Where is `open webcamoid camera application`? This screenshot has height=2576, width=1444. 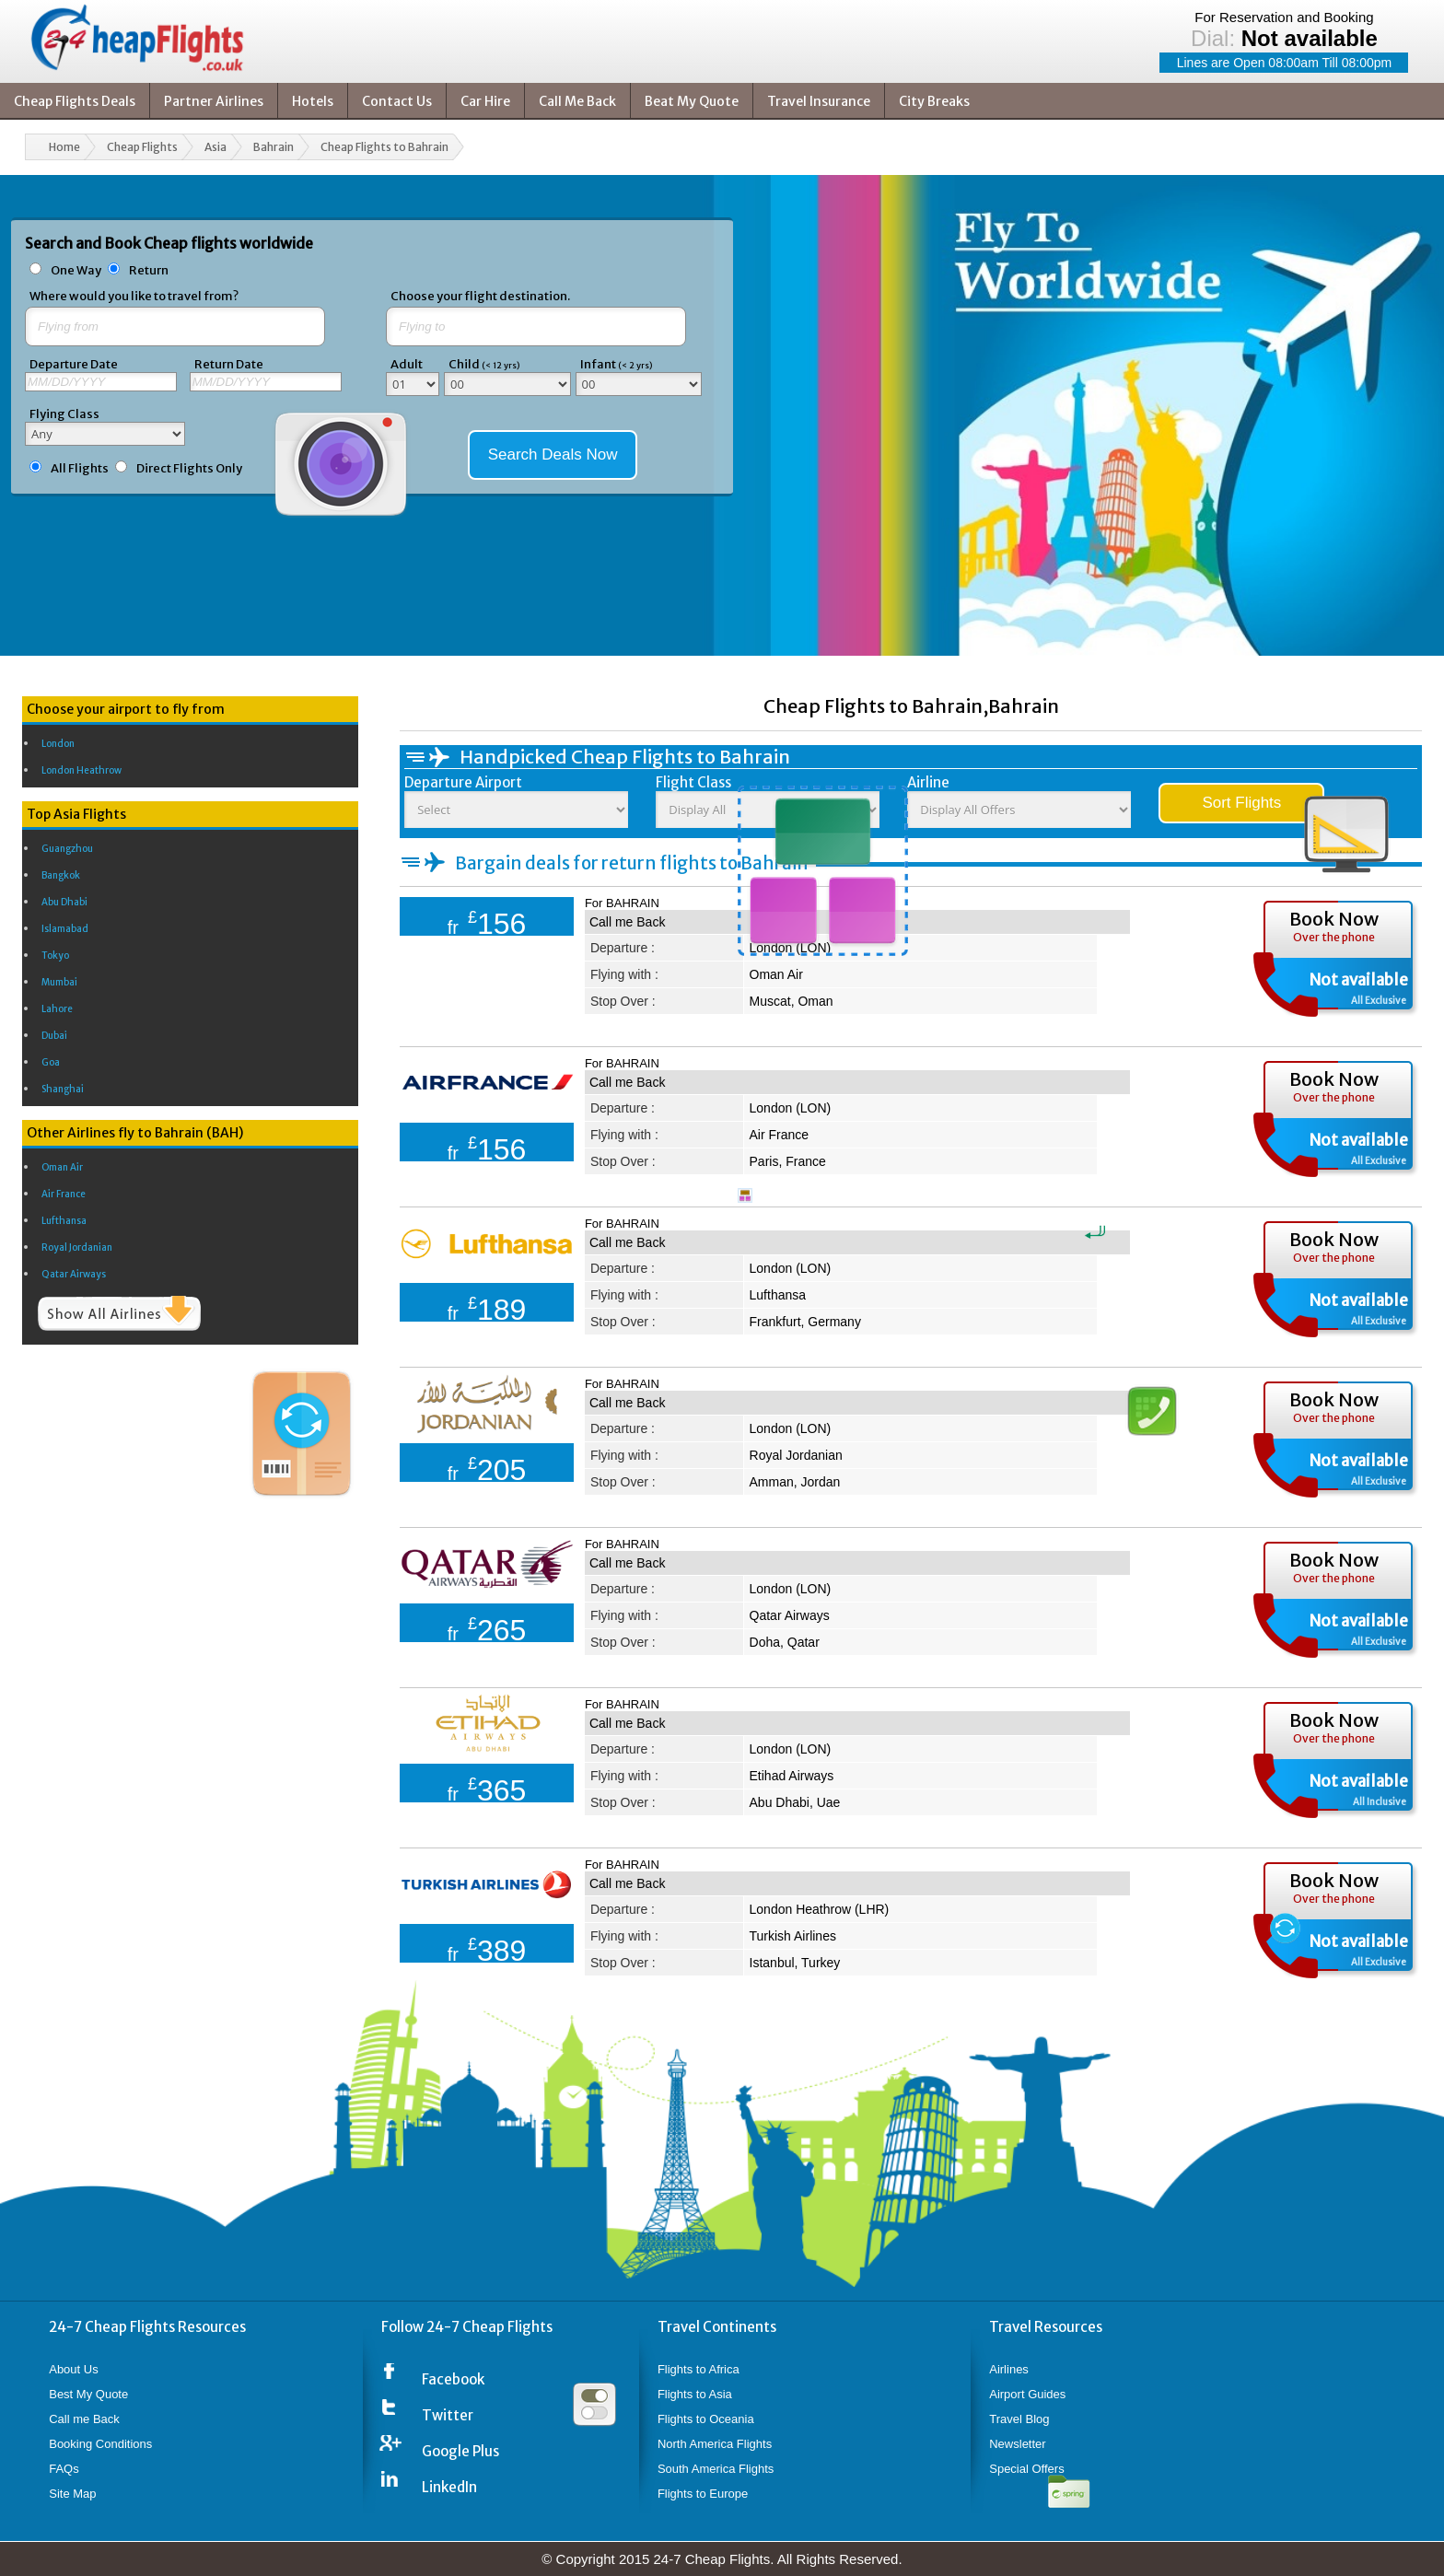 open webcamoid camera application is located at coordinates (341, 464).